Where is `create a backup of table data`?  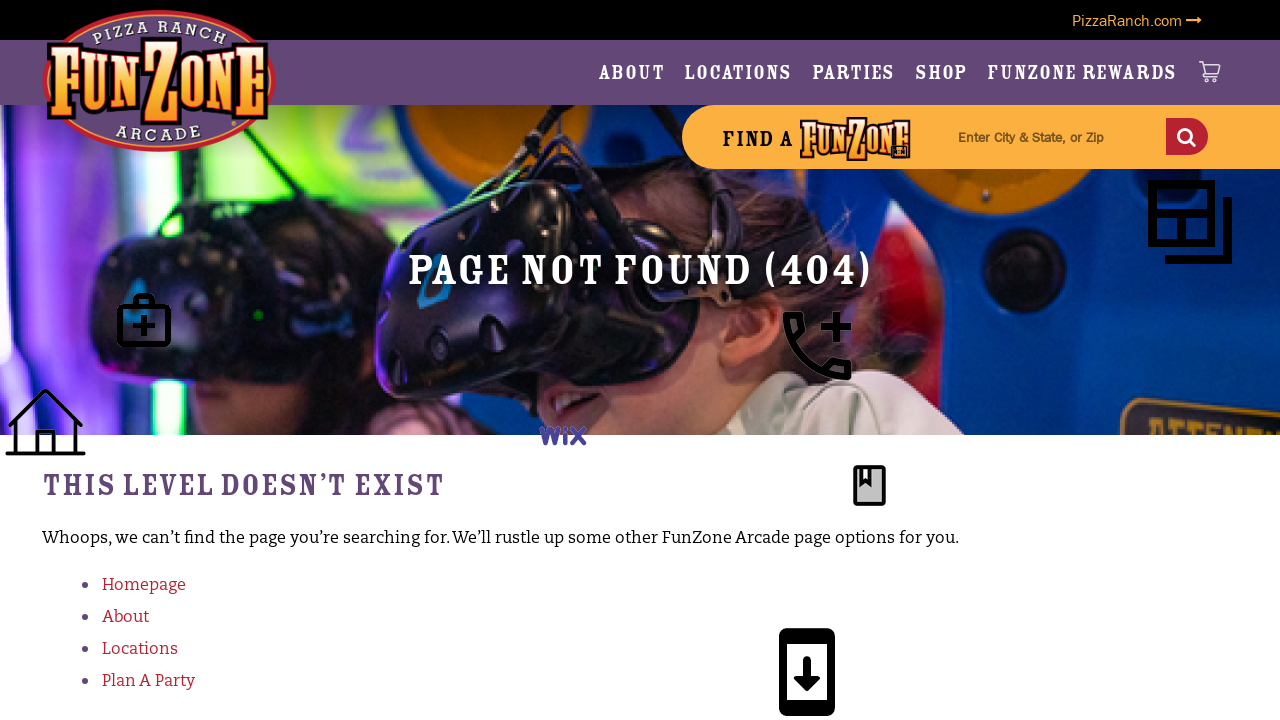
create a backup of table data is located at coordinates (1190, 222).